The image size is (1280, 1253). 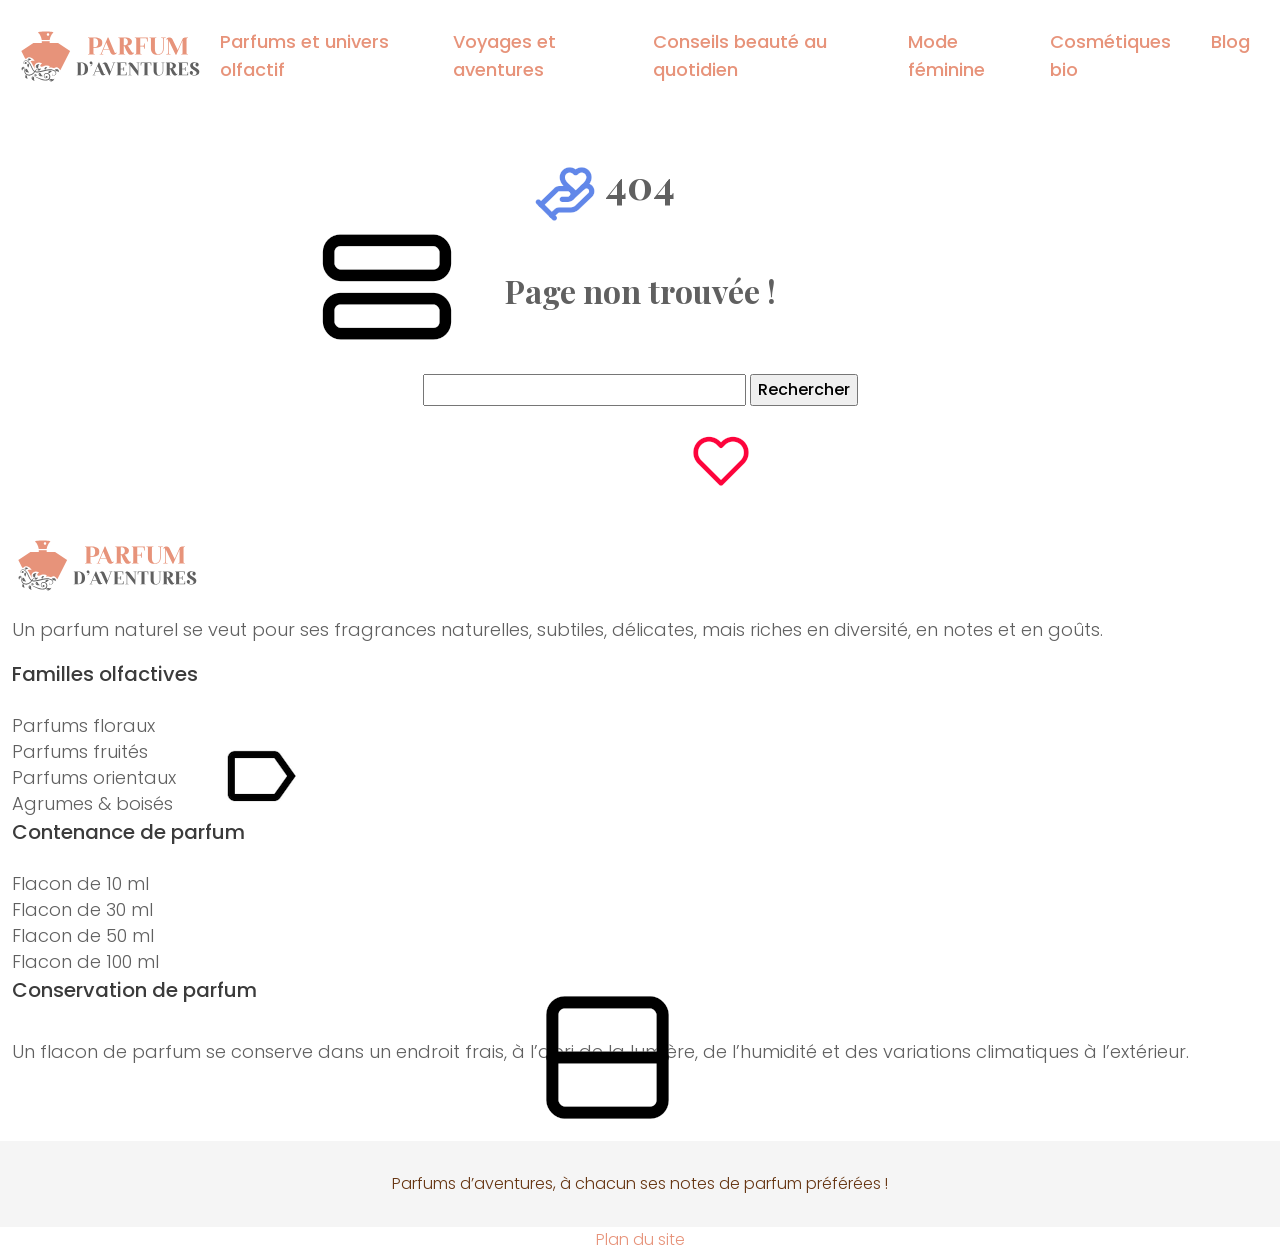 I want to click on stretch or expand content horizontally, so click(x=387, y=287).